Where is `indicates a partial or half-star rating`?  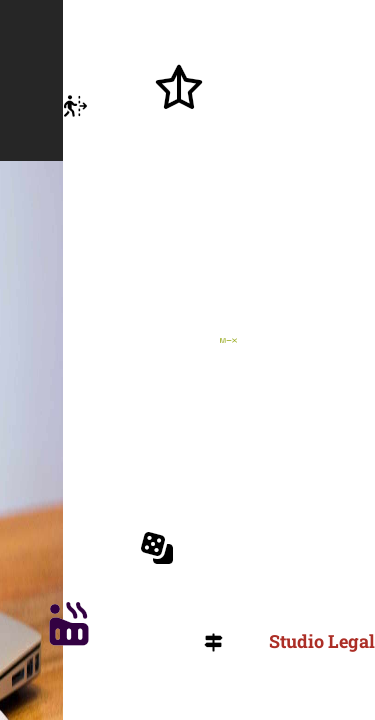
indicates a partial or half-star rating is located at coordinates (179, 89).